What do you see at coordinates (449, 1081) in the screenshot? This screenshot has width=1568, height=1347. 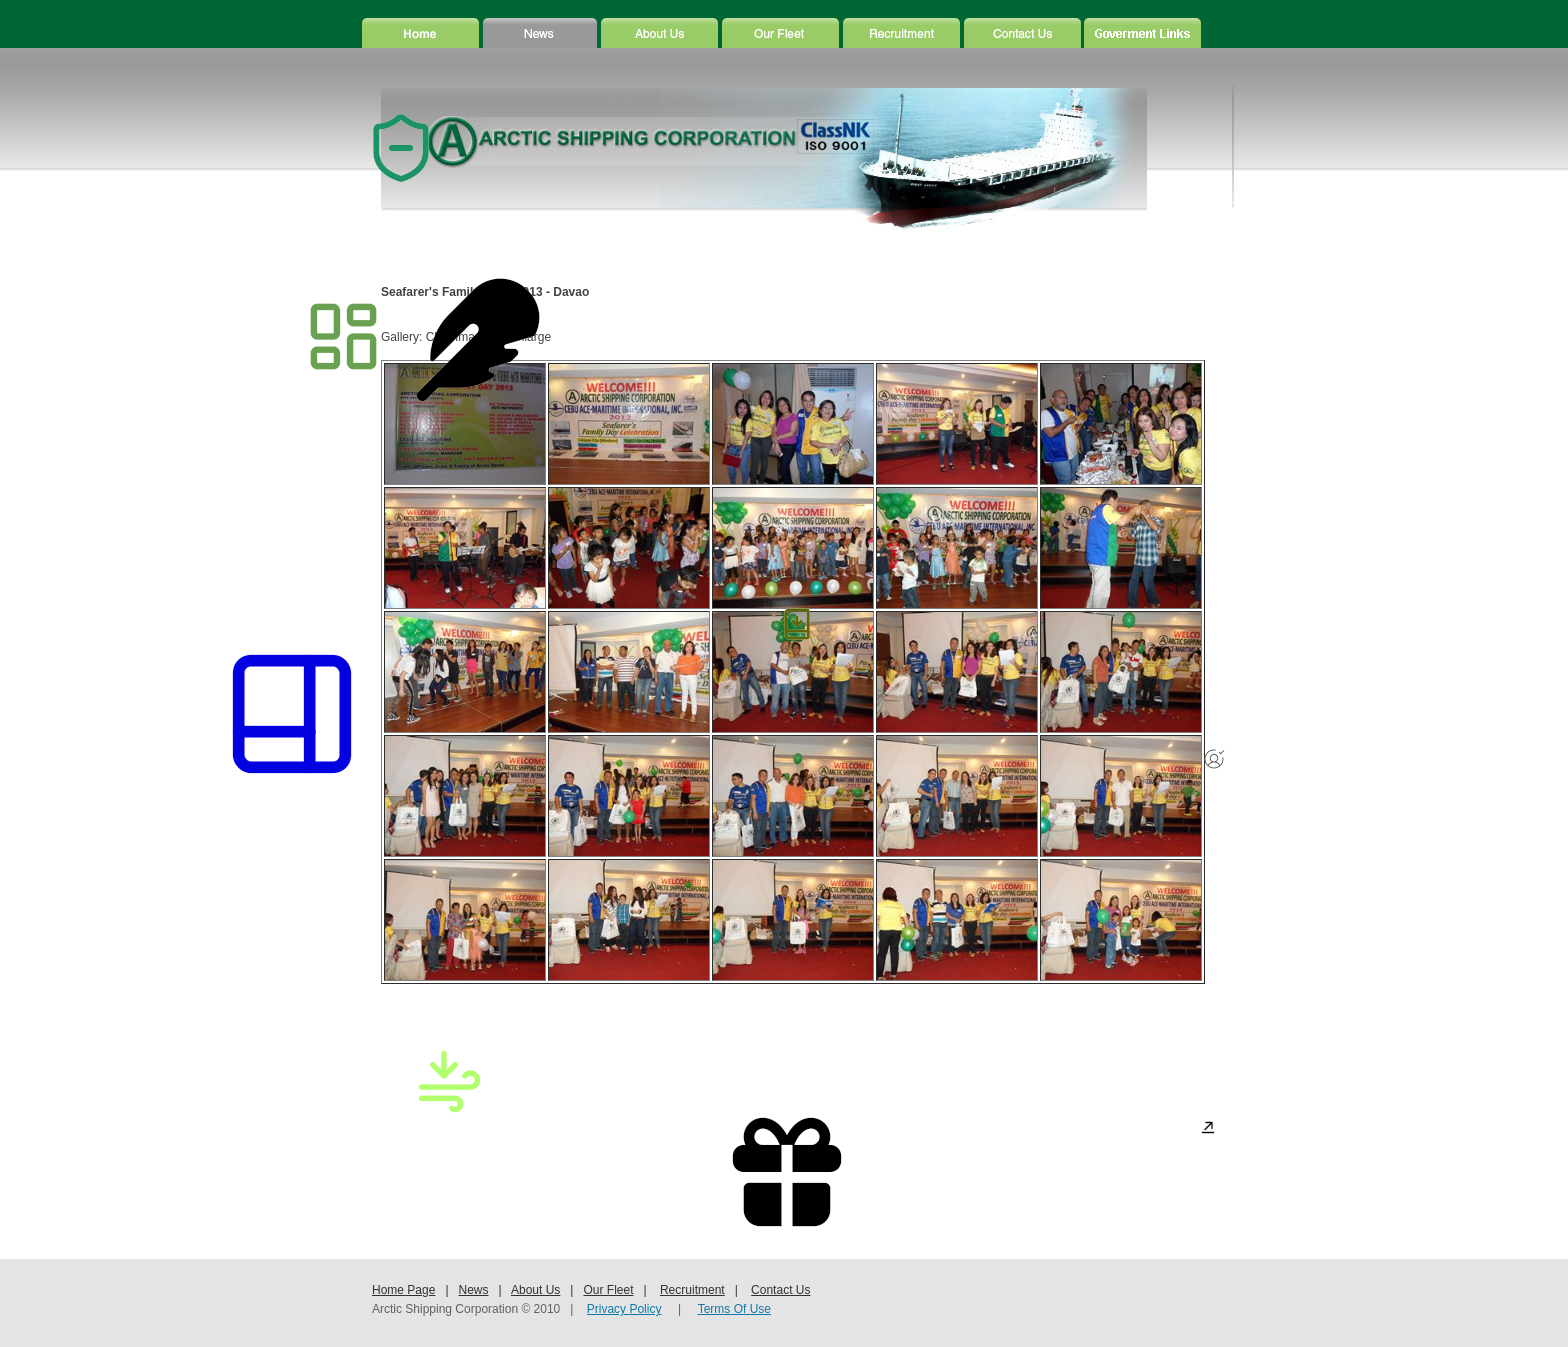 I see `indicates wind direction moving downward` at bounding box center [449, 1081].